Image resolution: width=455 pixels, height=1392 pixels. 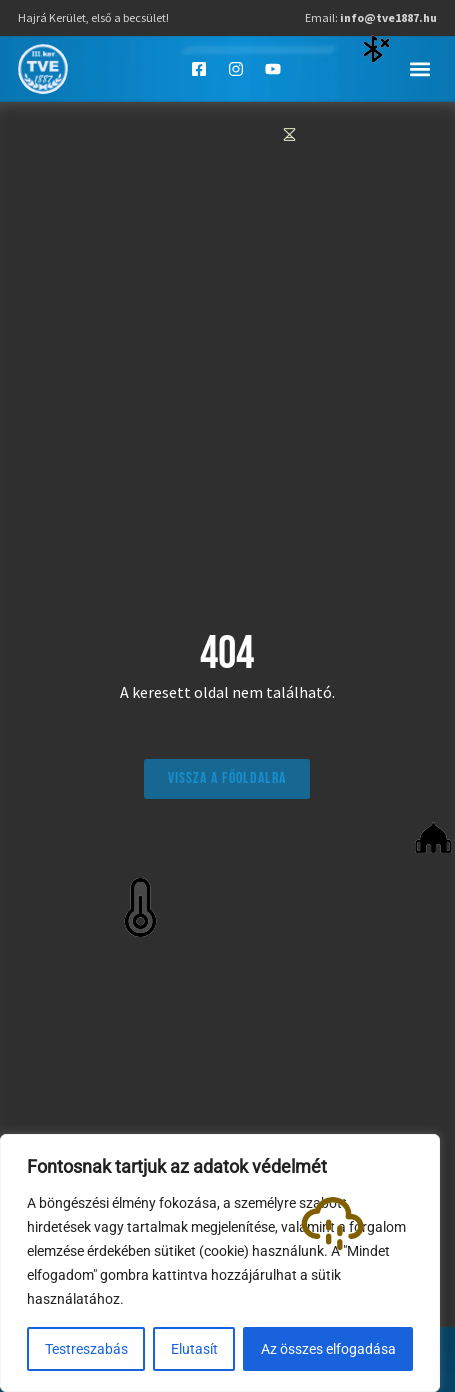 What do you see at coordinates (433, 839) in the screenshot?
I see `find nearby mosques` at bounding box center [433, 839].